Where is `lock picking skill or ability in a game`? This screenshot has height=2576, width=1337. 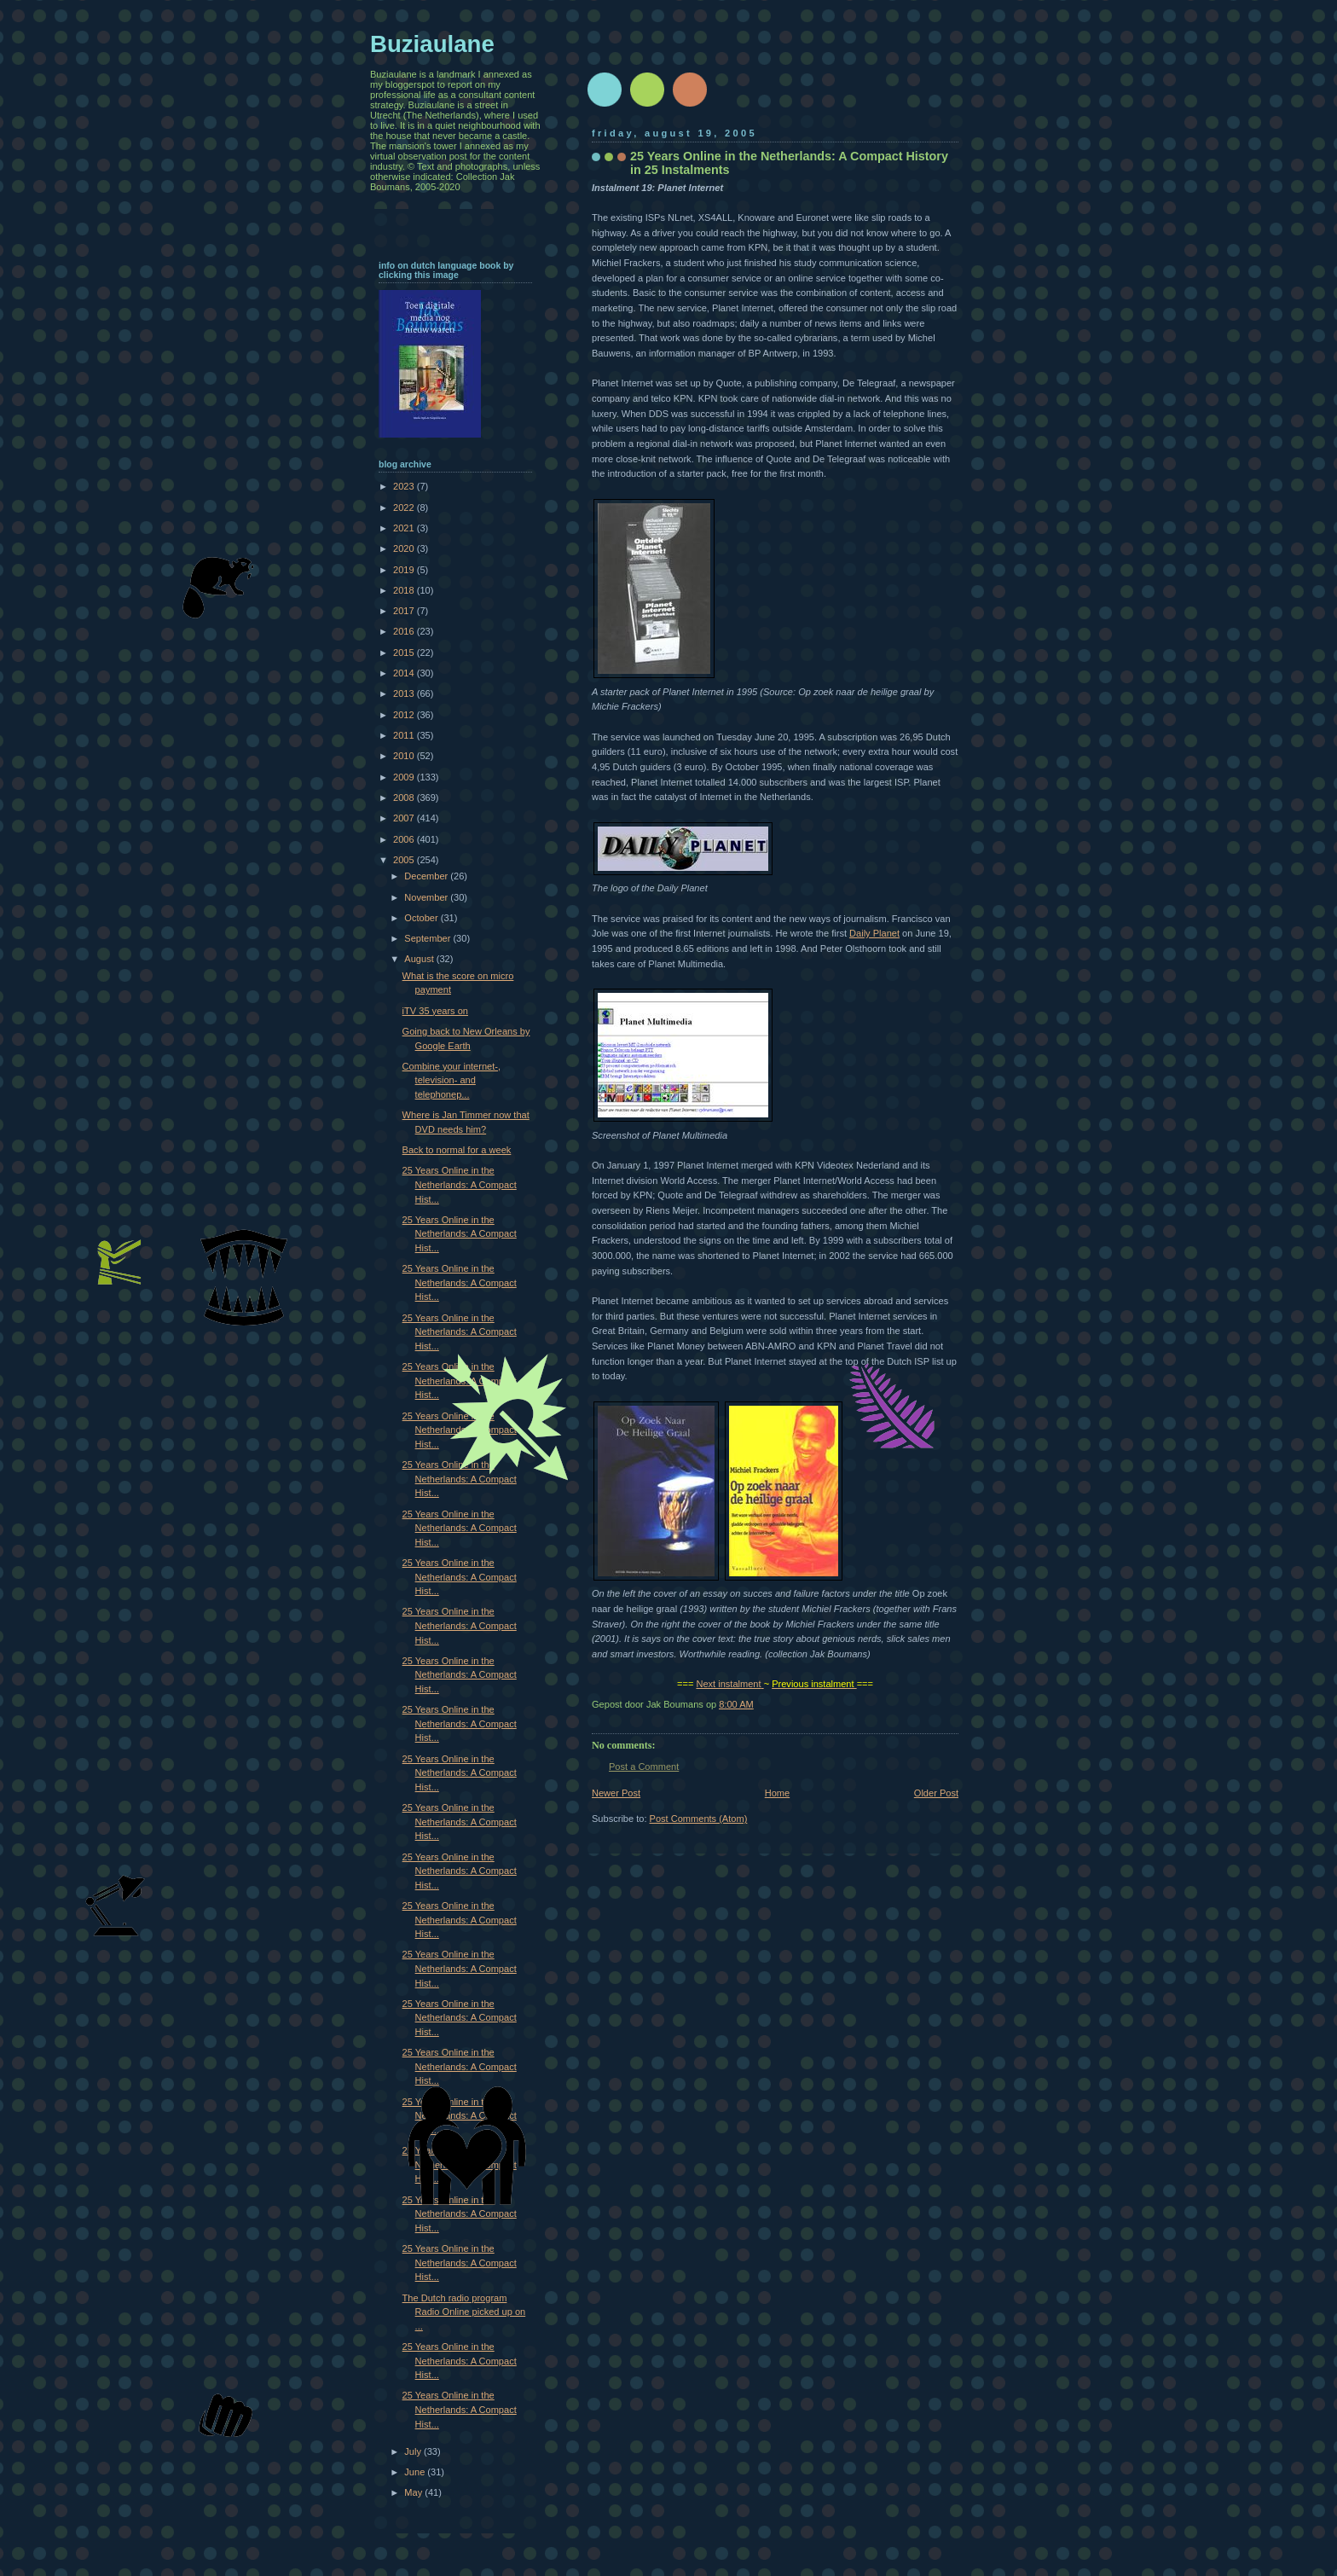
lock picking skill or ability in a game is located at coordinates (119, 1262).